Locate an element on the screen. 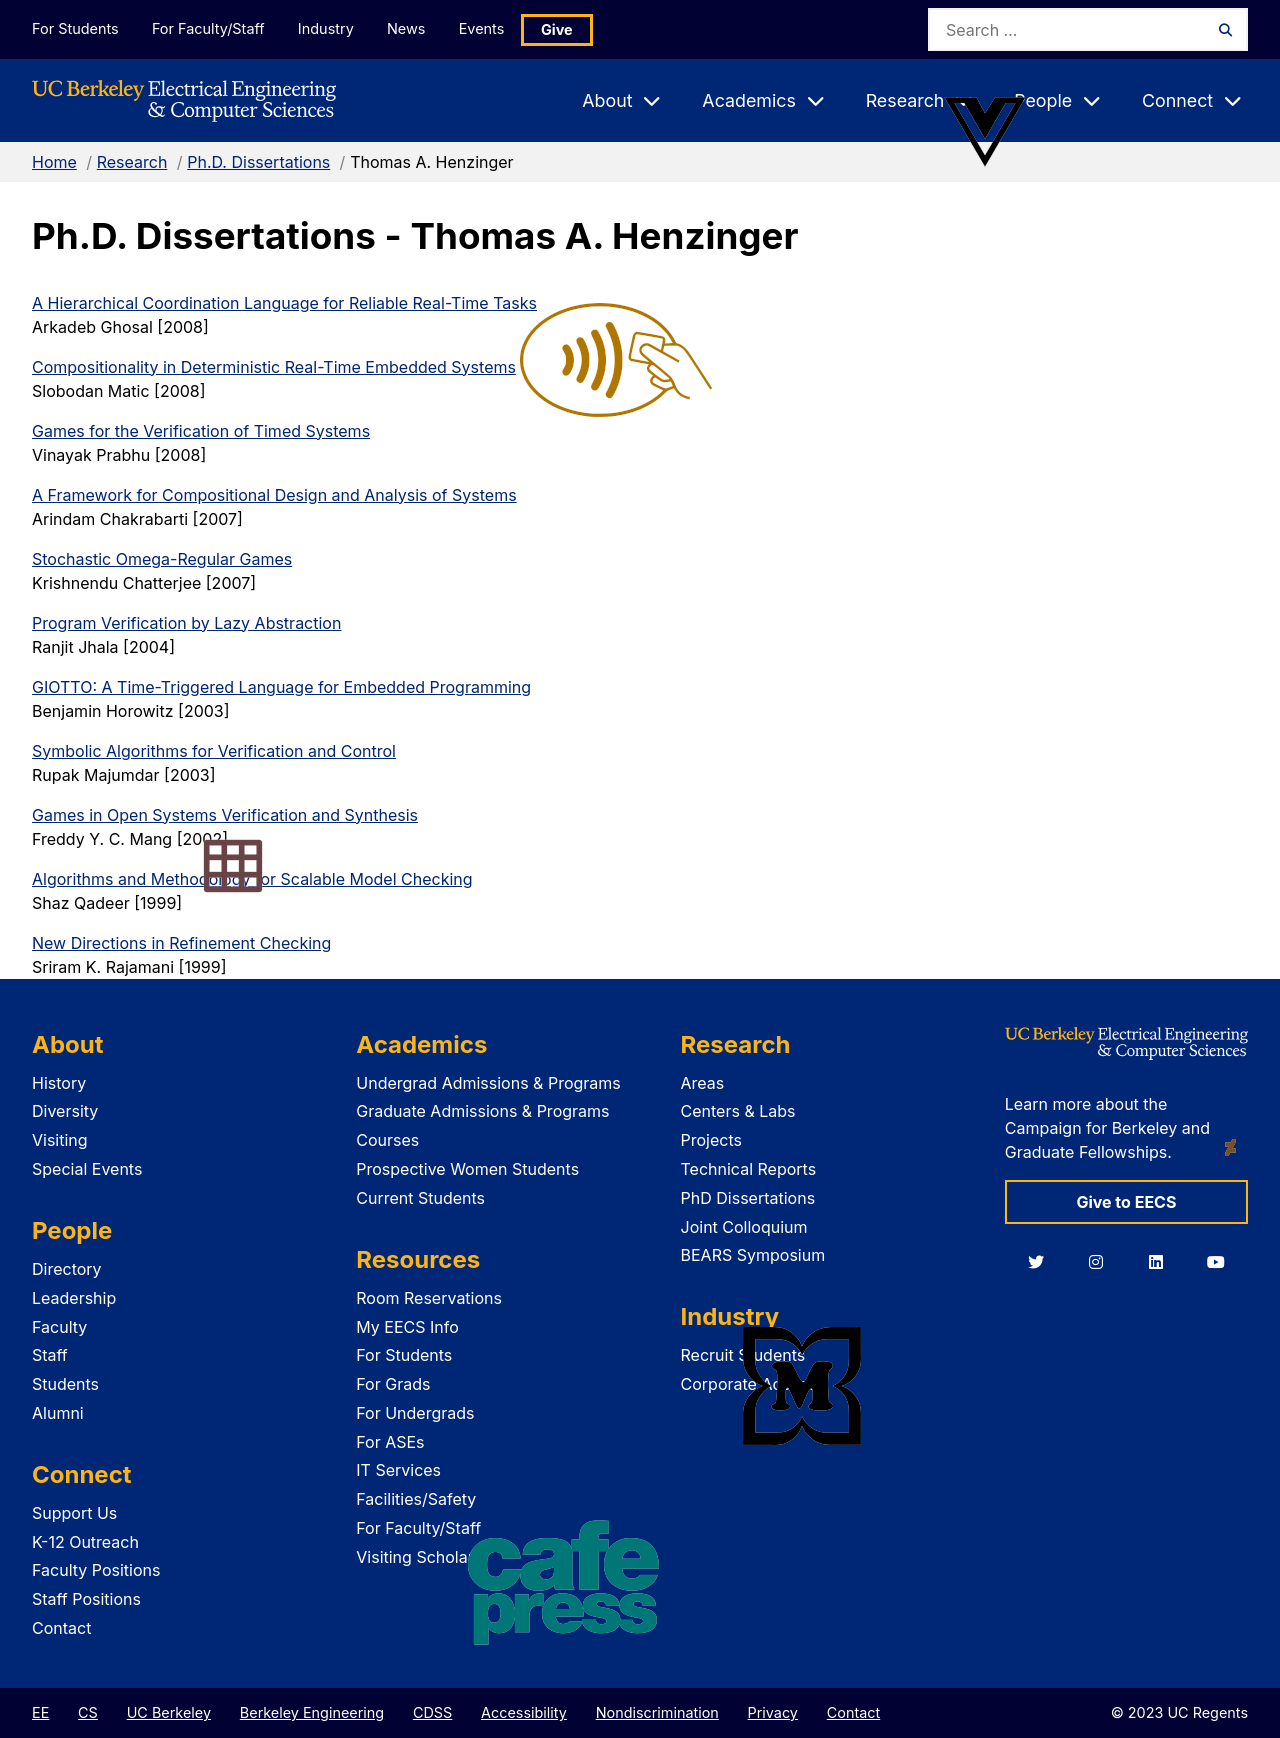  Vue.js framework logo is located at coordinates (985, 132).